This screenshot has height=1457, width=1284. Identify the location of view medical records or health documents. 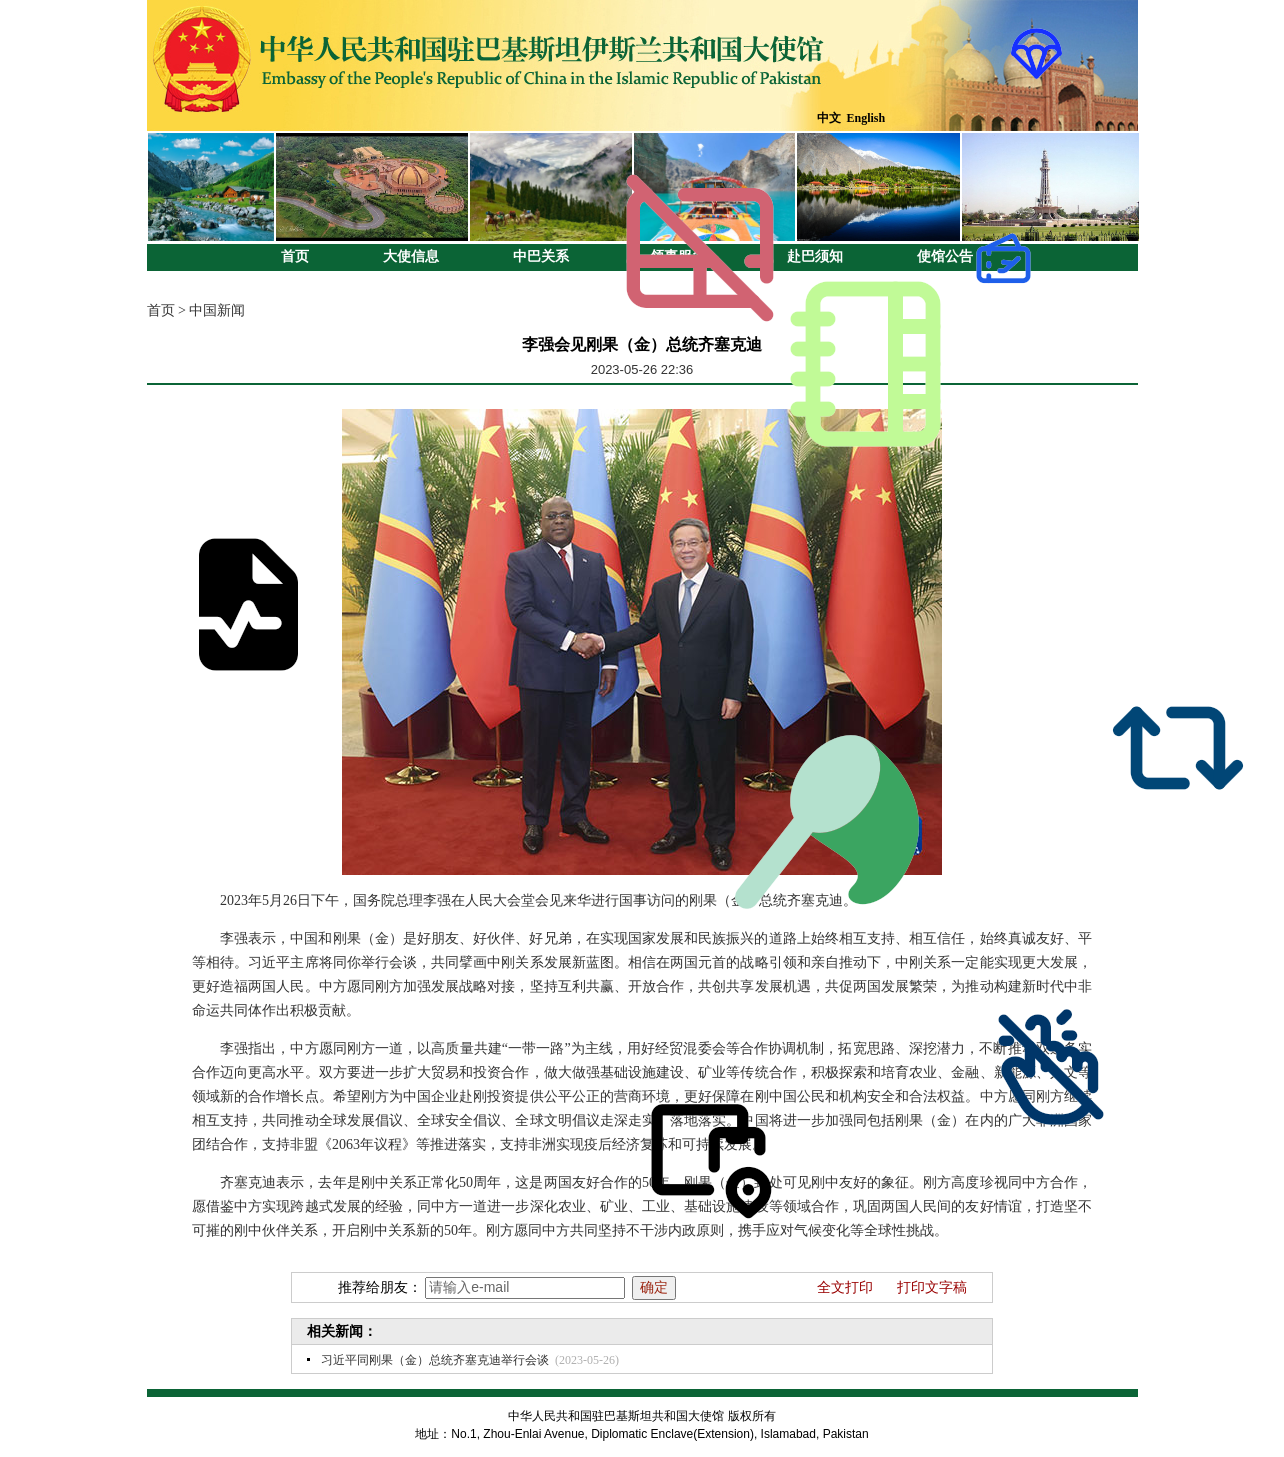
(248, 604).